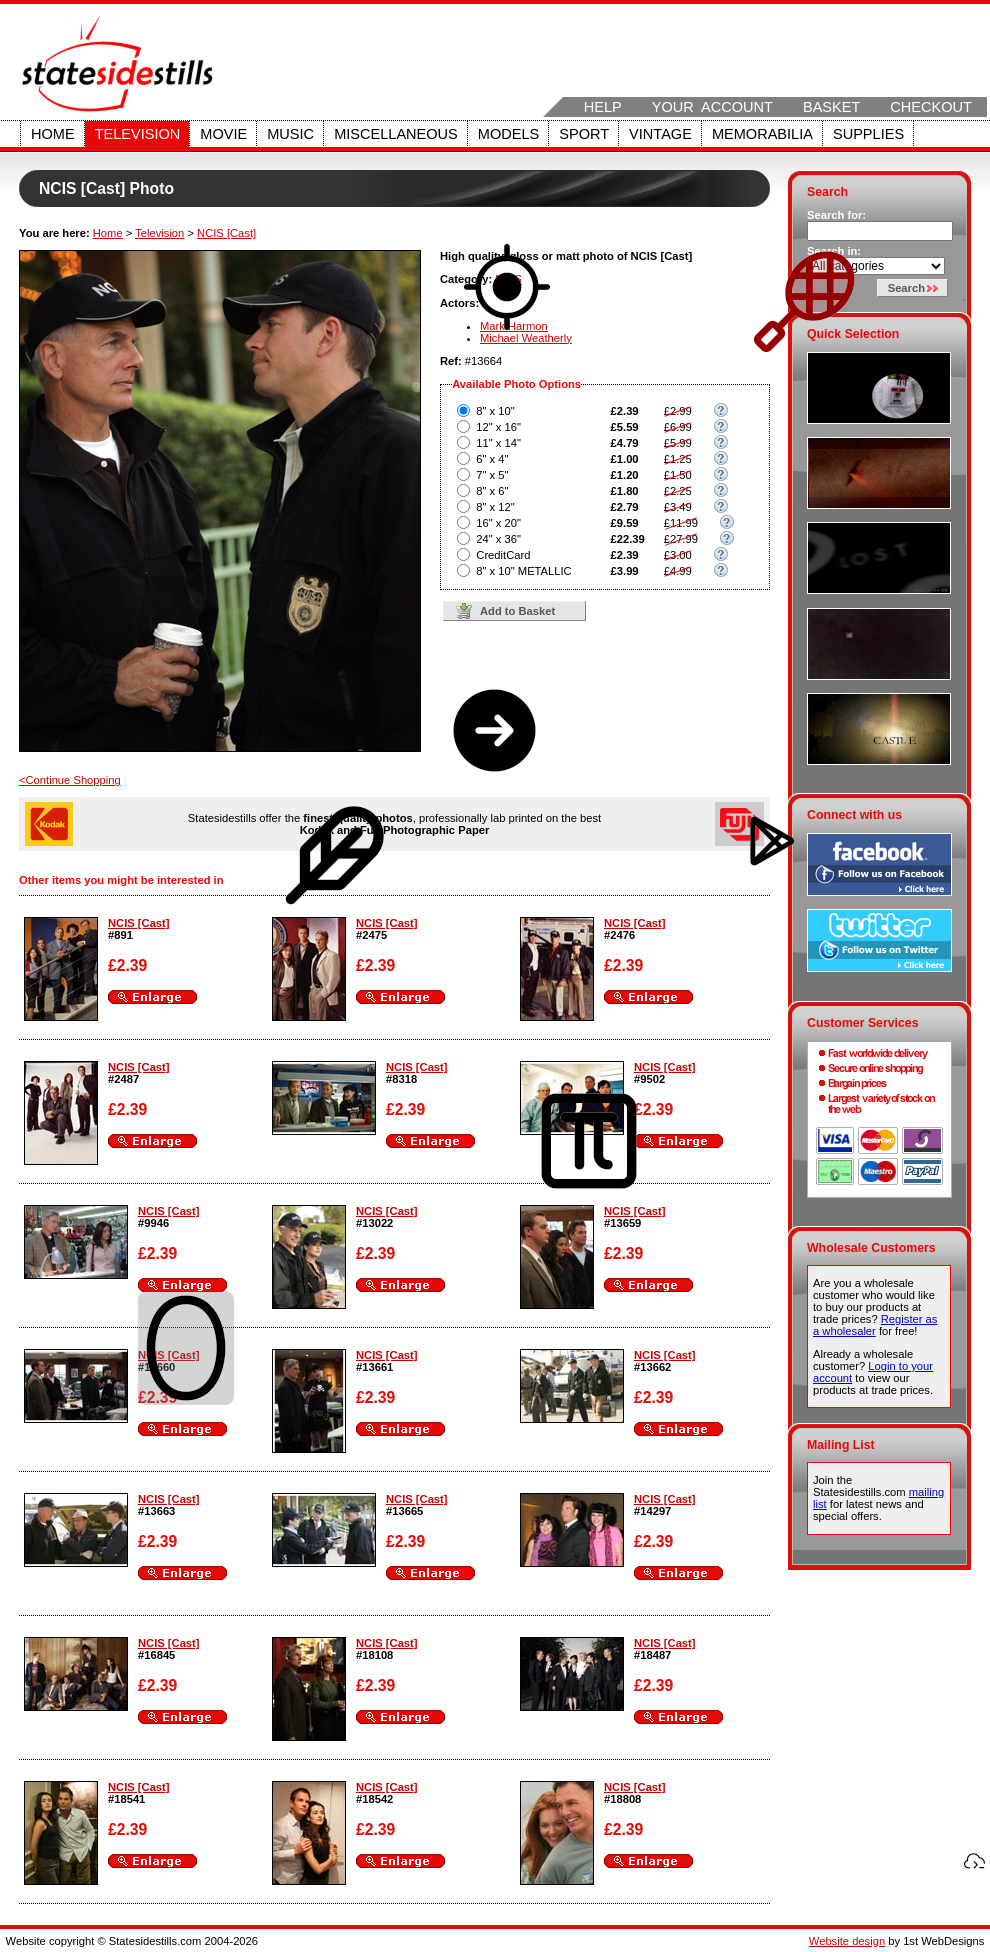 This screenshot has width=990, height=1952. I want to click on compose a new post or message, so click(333, 857).